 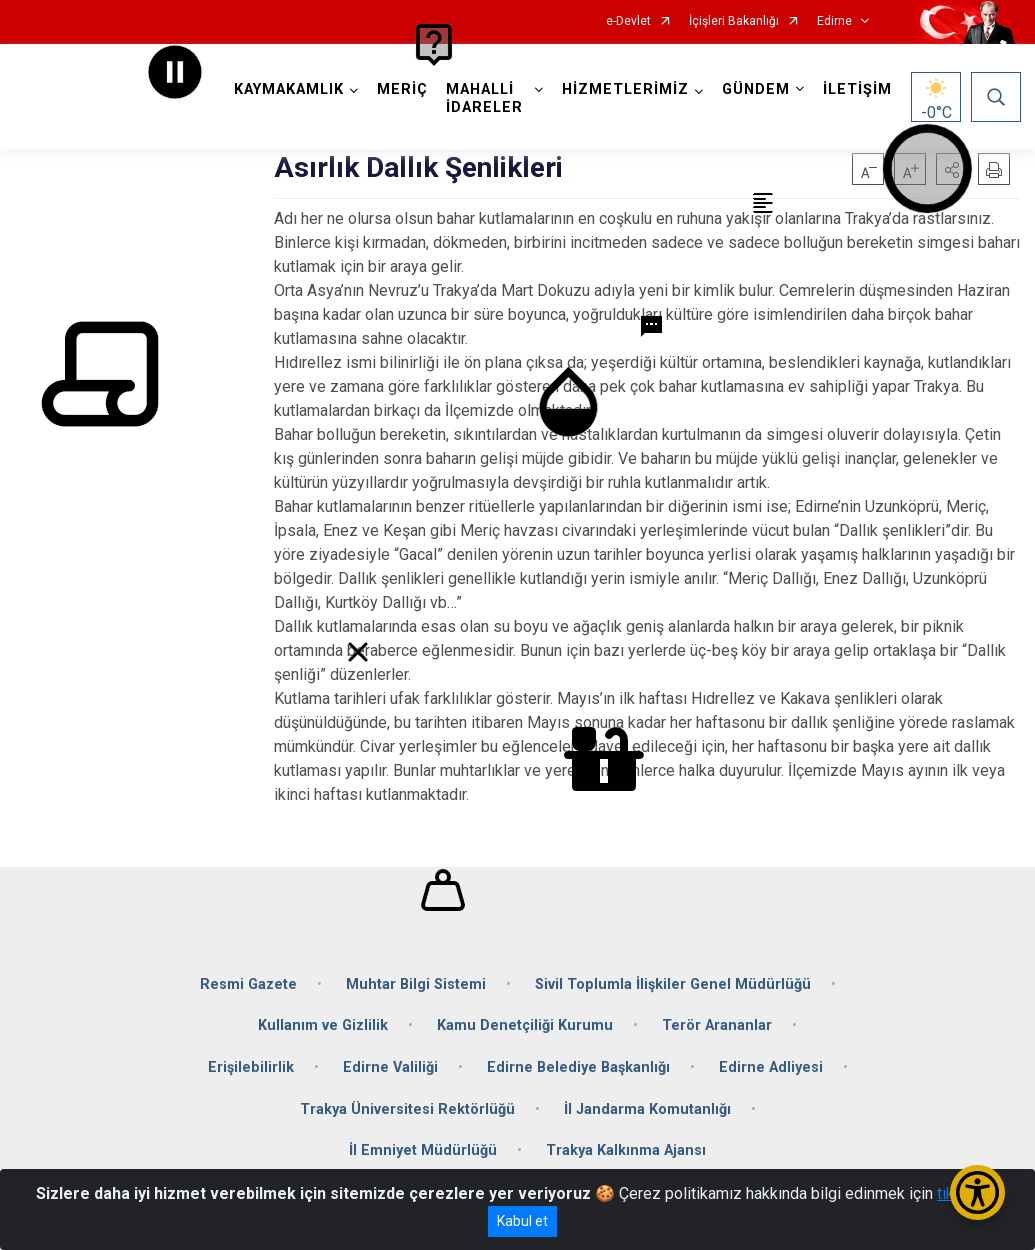 I want to click on camera lens or photography mode, so click(x=927, y=168).